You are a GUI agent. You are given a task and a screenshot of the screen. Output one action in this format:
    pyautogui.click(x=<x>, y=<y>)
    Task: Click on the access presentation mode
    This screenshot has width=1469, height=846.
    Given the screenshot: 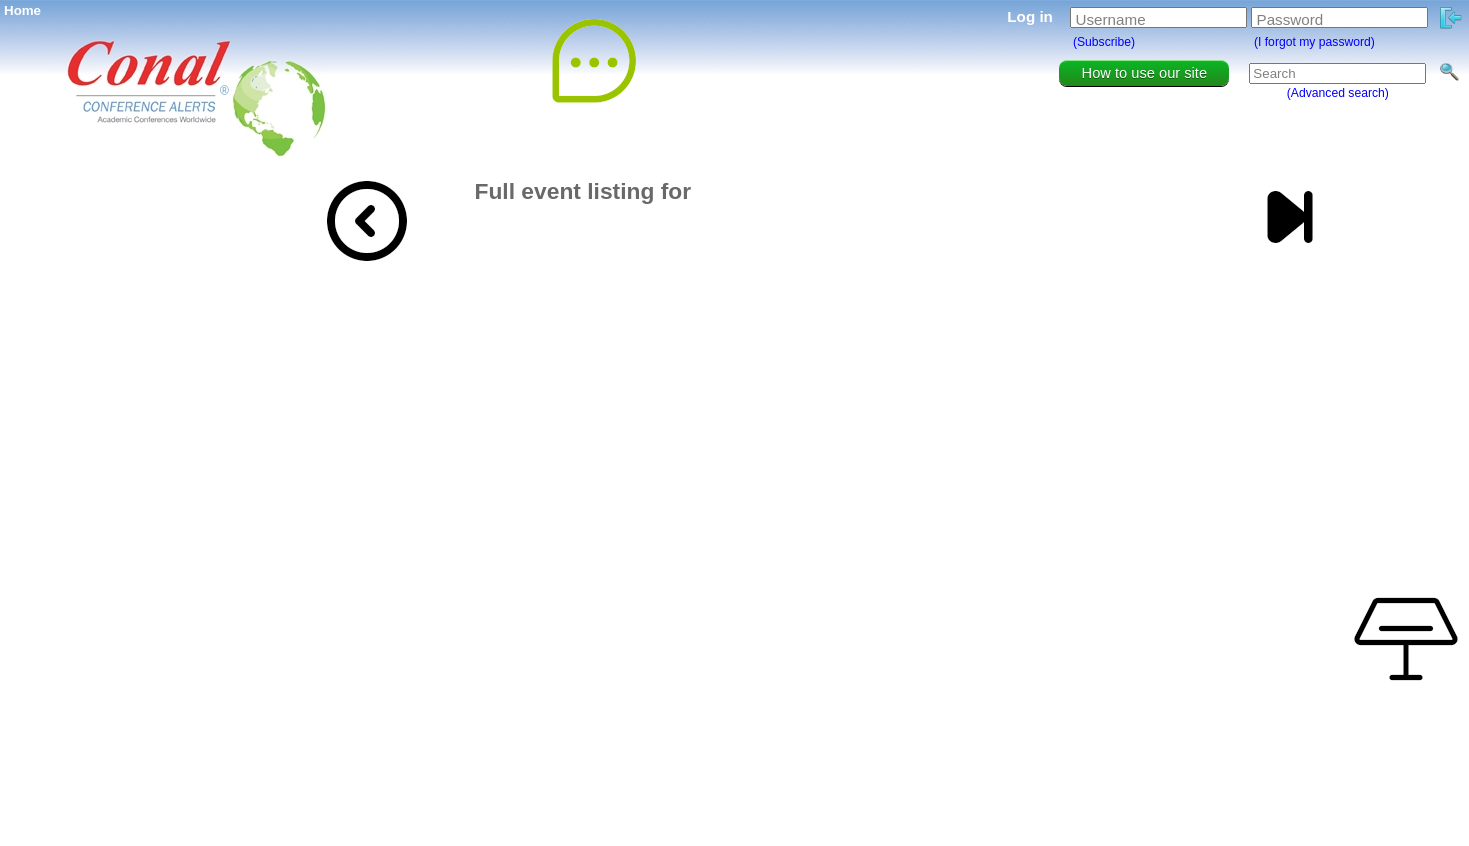 What is the action you would take?
    pyautogui.click(x=1406, y=639)
    